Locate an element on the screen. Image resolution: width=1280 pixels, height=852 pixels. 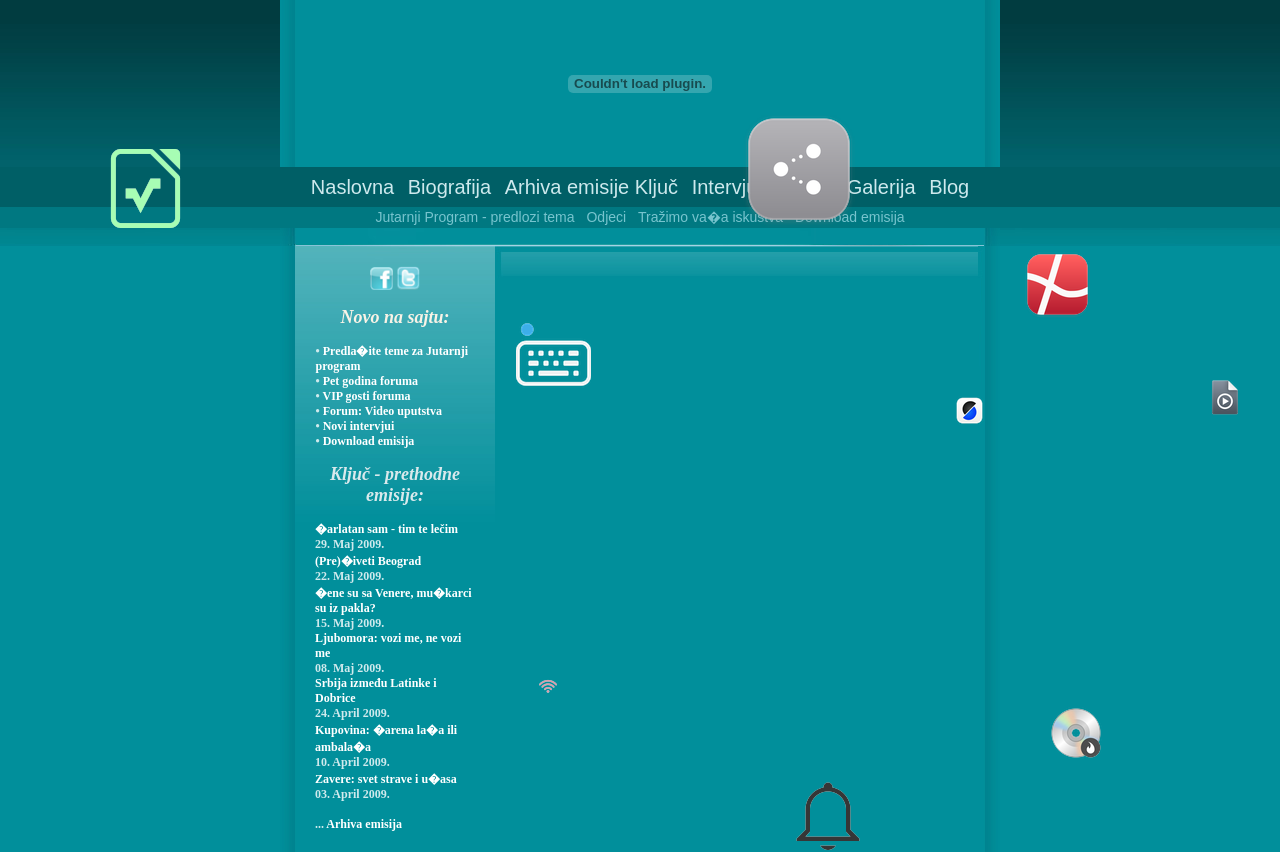
a kdenlive title clip file is located at coordinates (1225, 398).